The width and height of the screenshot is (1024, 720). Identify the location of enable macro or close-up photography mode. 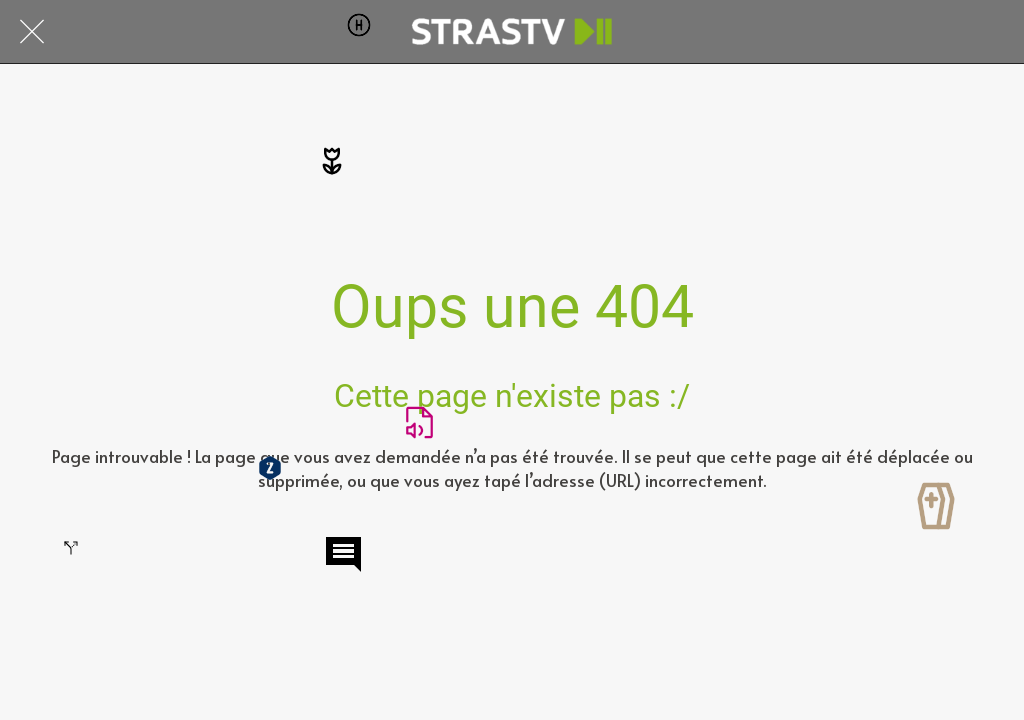
(332, 161).